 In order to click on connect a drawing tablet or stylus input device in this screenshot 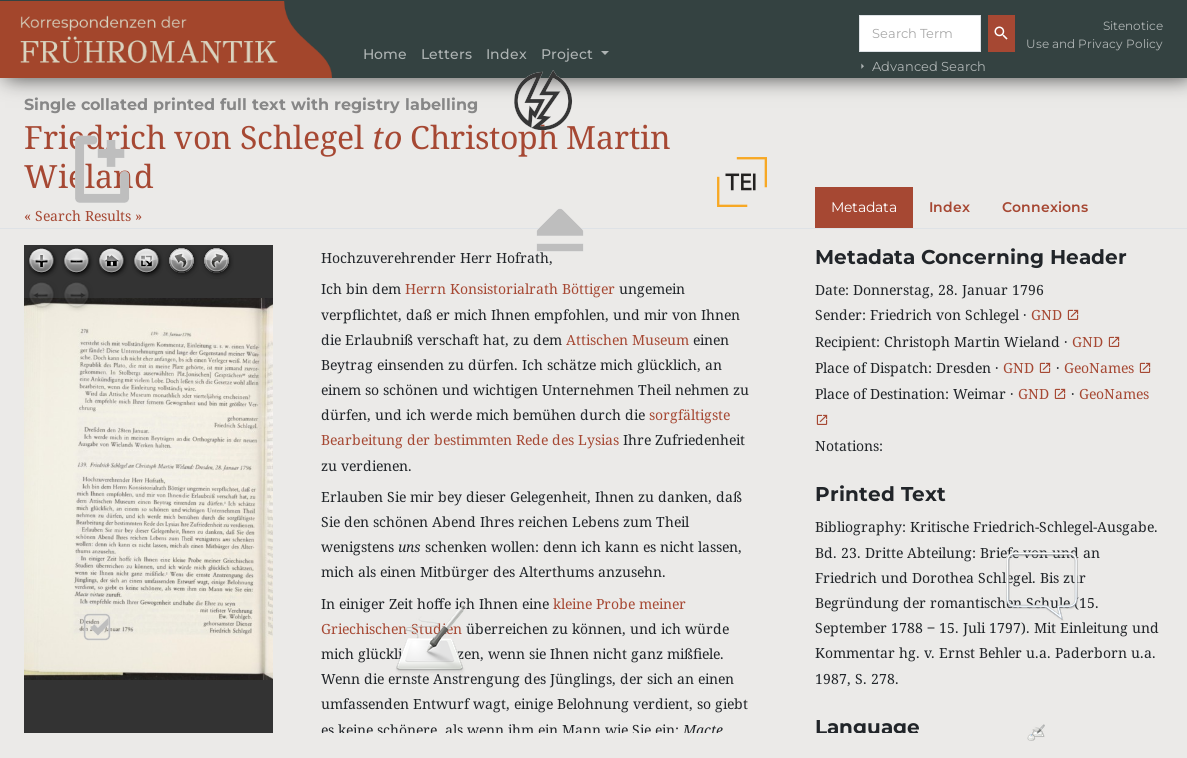, I will do `click(431, 640)`.